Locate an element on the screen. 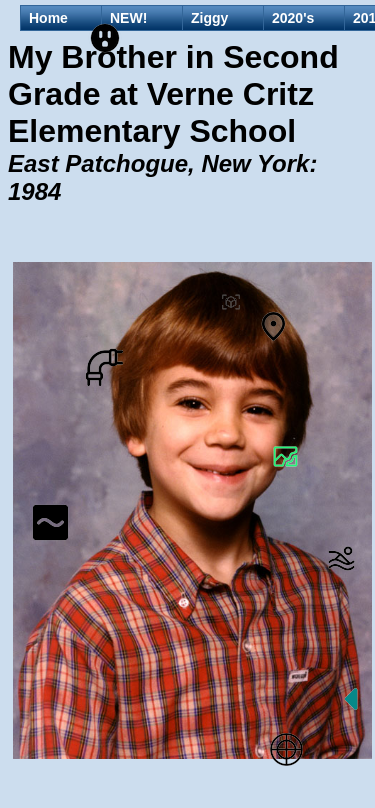 The width and height of the screenshot is (375, 808). indicates a broken or corrupted image file is located at coordinates (285, 456).